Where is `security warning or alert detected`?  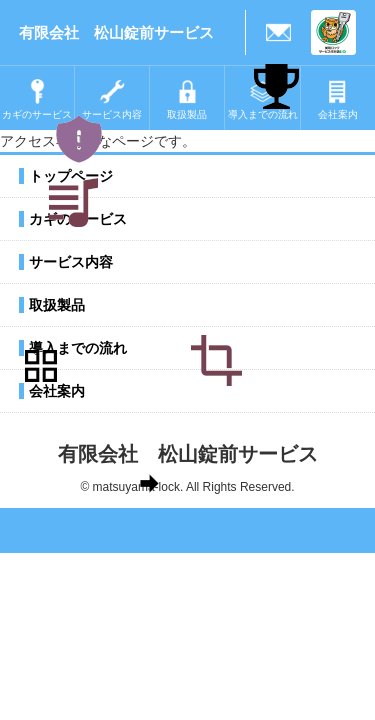 security warning or alert detected is located at coordinates (79, 139).